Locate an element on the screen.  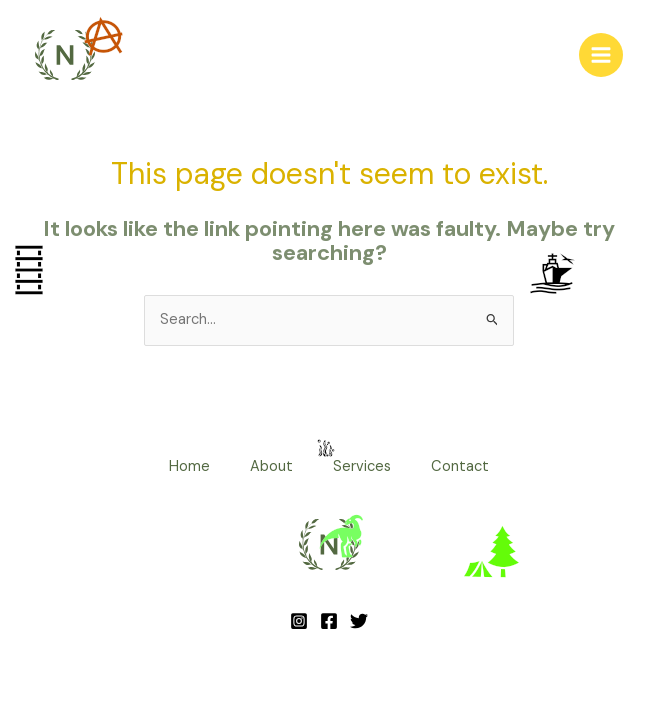
access ladder or climbing tools in game is located at coordinates (29, 270).